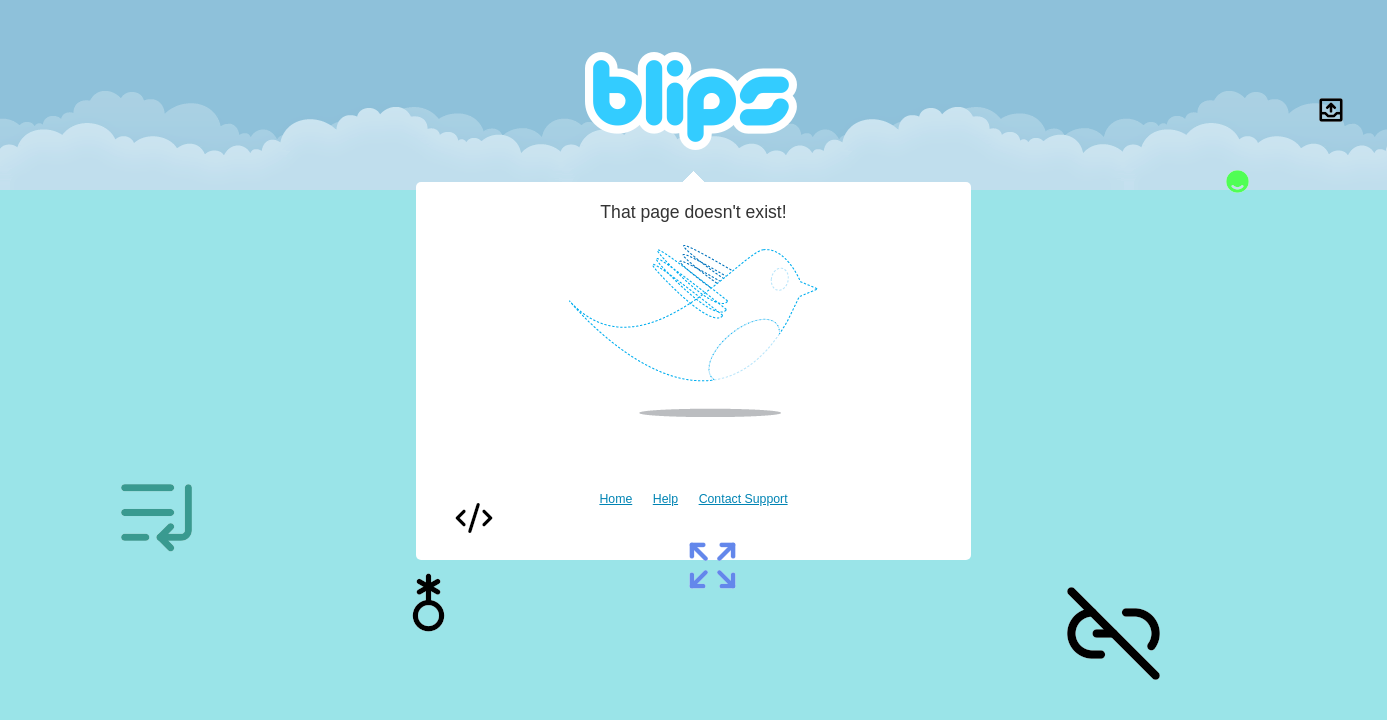  What do you see at coordinates (474, 518) in the screenshot?
I see `view or edit source code` at bounding box center [474, 518].